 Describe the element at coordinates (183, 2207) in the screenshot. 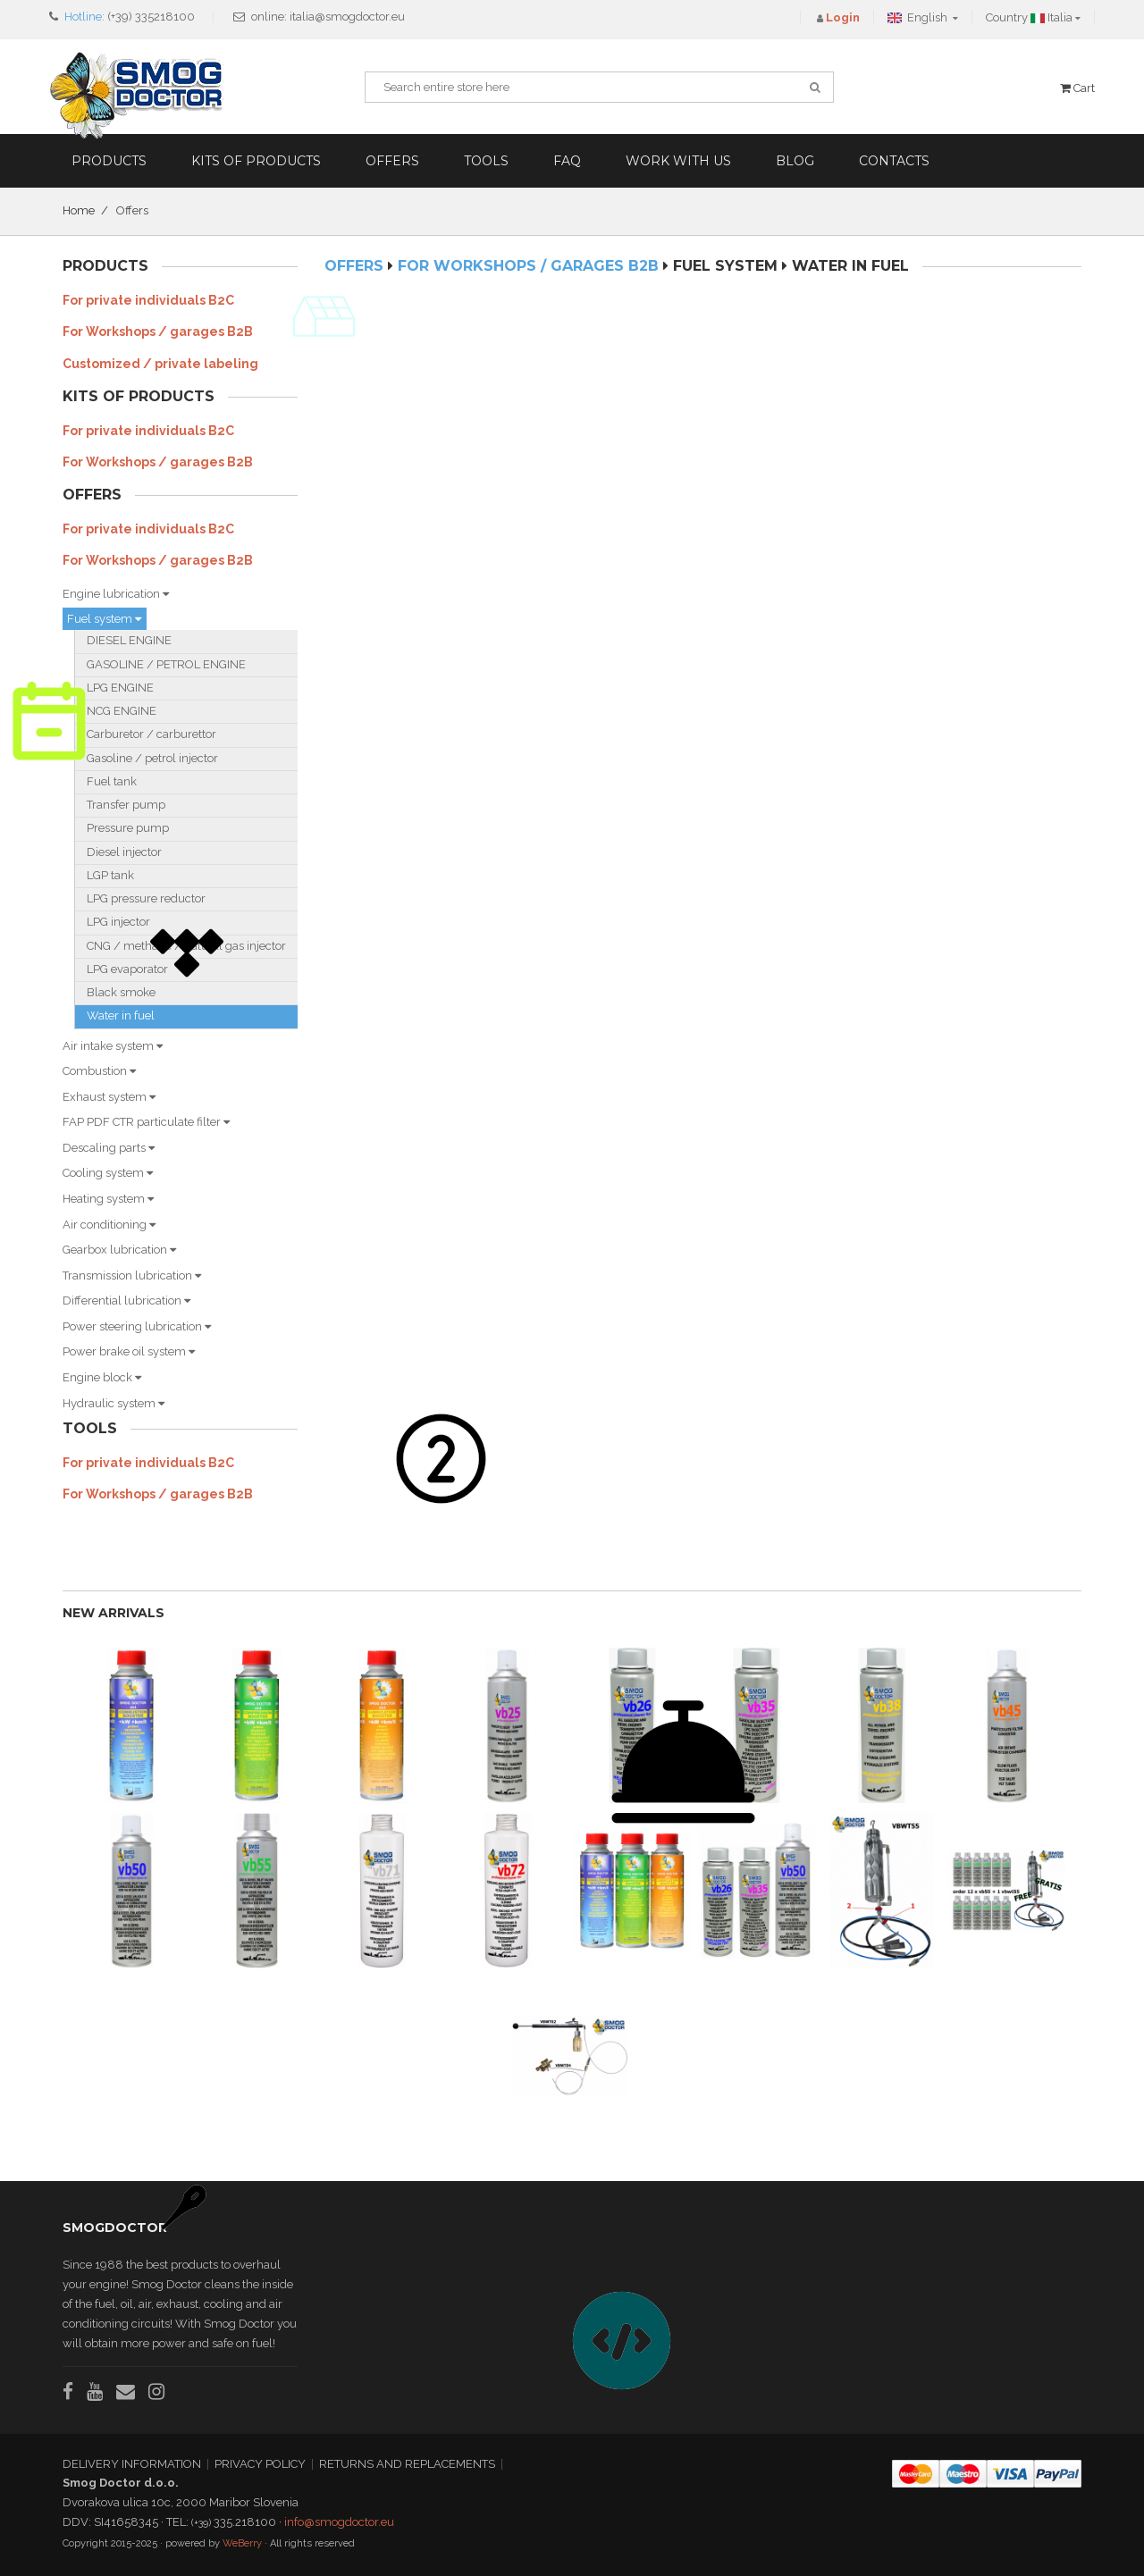

I see `access sewing or craft tools` at that location.